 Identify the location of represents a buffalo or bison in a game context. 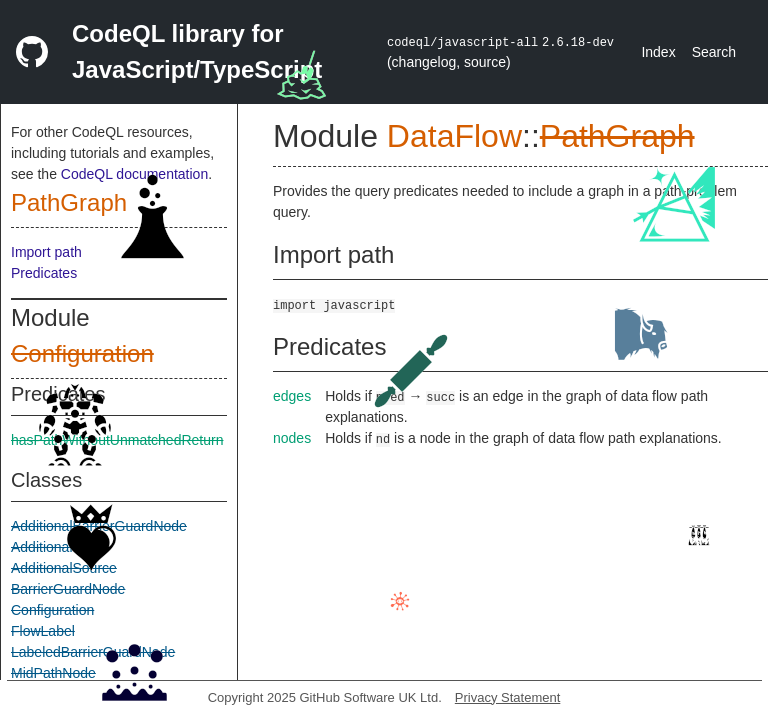
(641, 334).